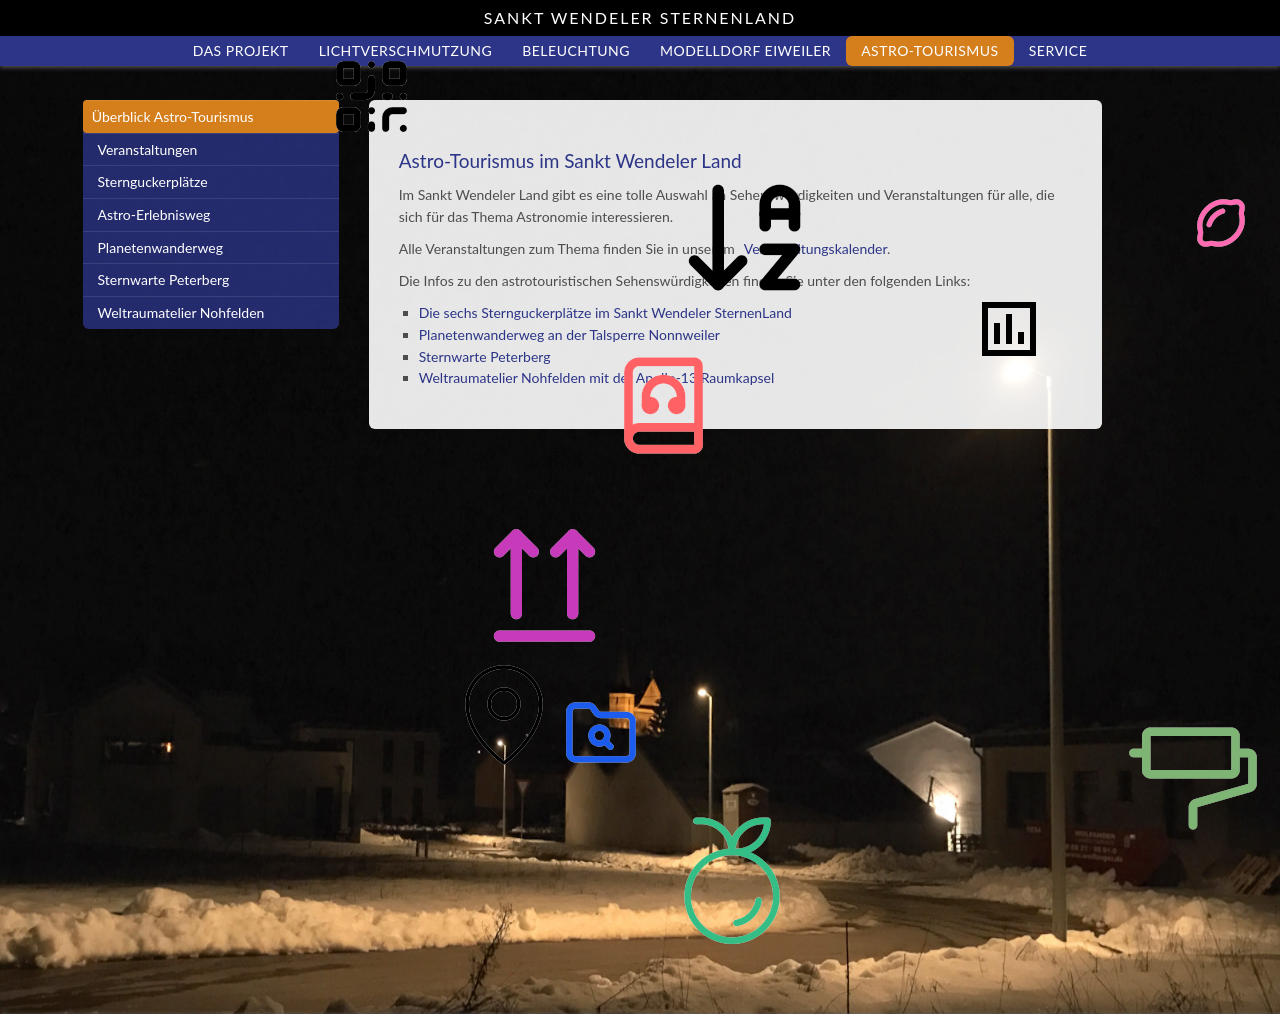 The width and height of the screenshot is (1280, 1014). Describe the element at coordinates (1221, 223) in the screenshot. I see `indicates fresh or organic content` at that location.